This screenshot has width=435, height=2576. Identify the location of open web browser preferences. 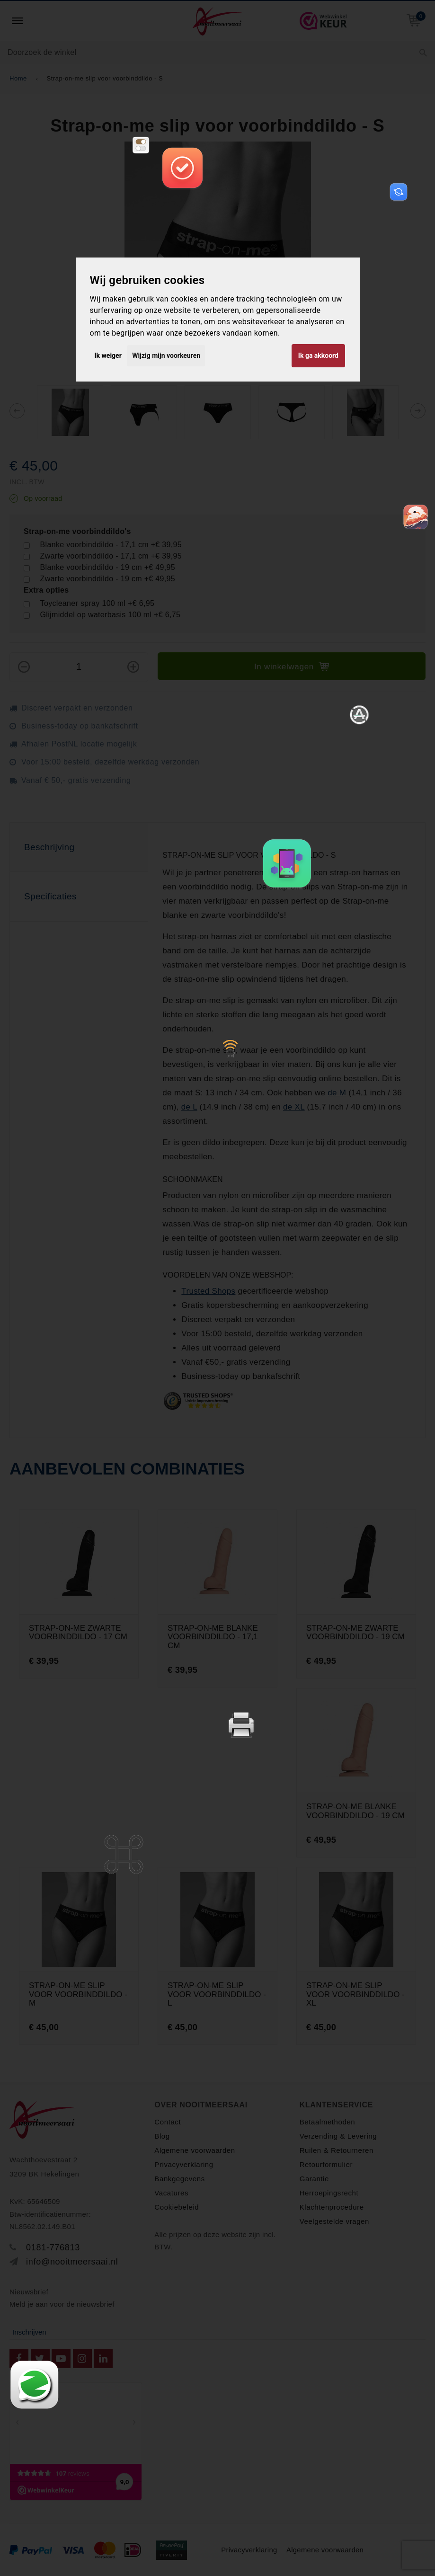
(399, 192).